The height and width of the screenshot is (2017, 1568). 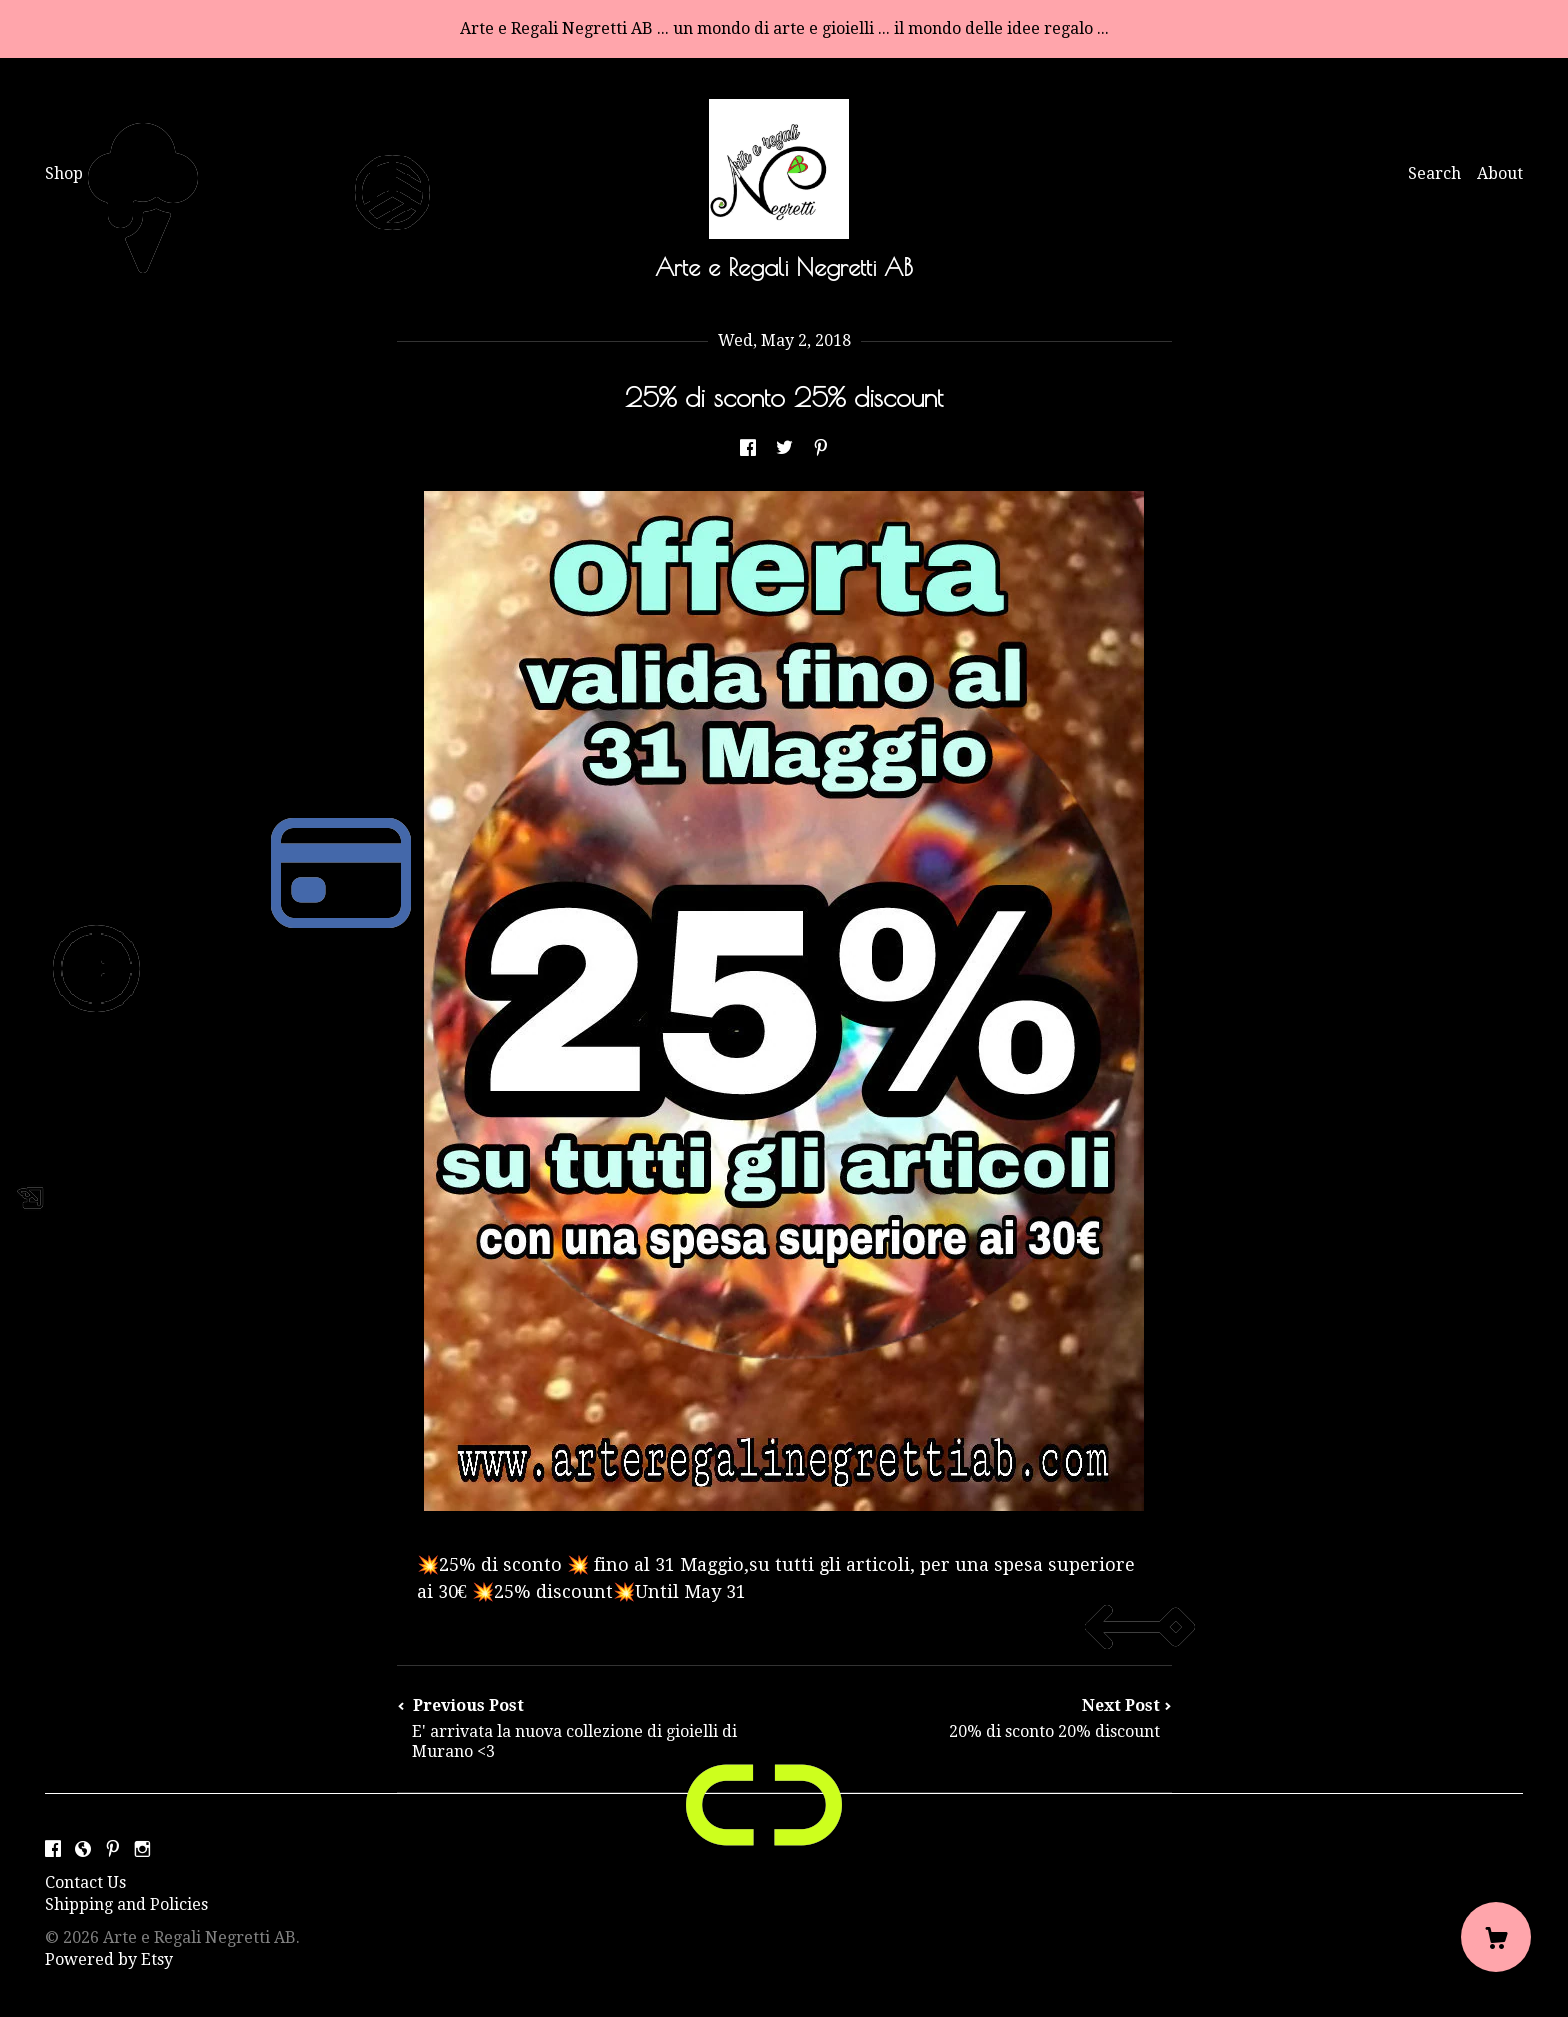 What do you see at coordinates (1140, 1627) in the screenshot?
I see `navigate back to previous step` at bounding box center [1140, 1627].